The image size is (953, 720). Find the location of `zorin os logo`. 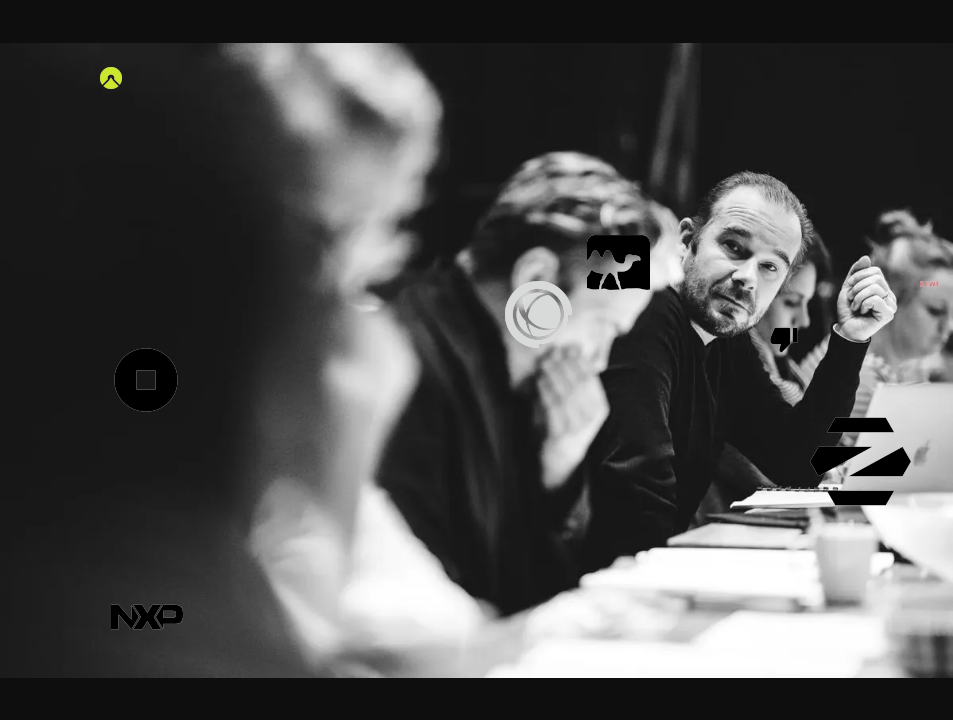

zorin os logo is located at coordinates (860, 461).